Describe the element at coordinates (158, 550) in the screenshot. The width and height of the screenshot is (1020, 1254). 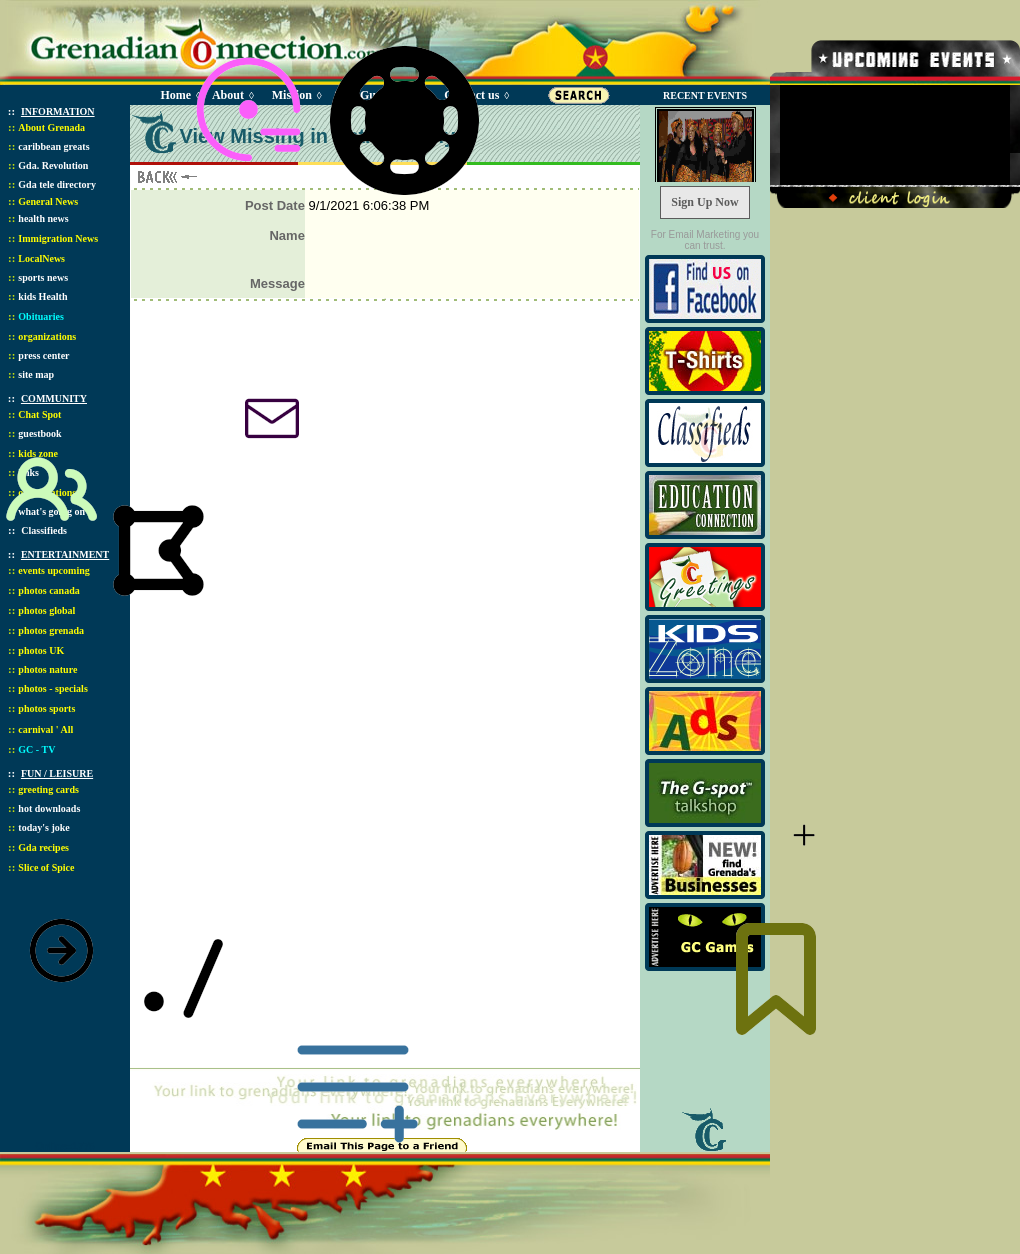
I see `create or edit vector polygon shape` at that location.